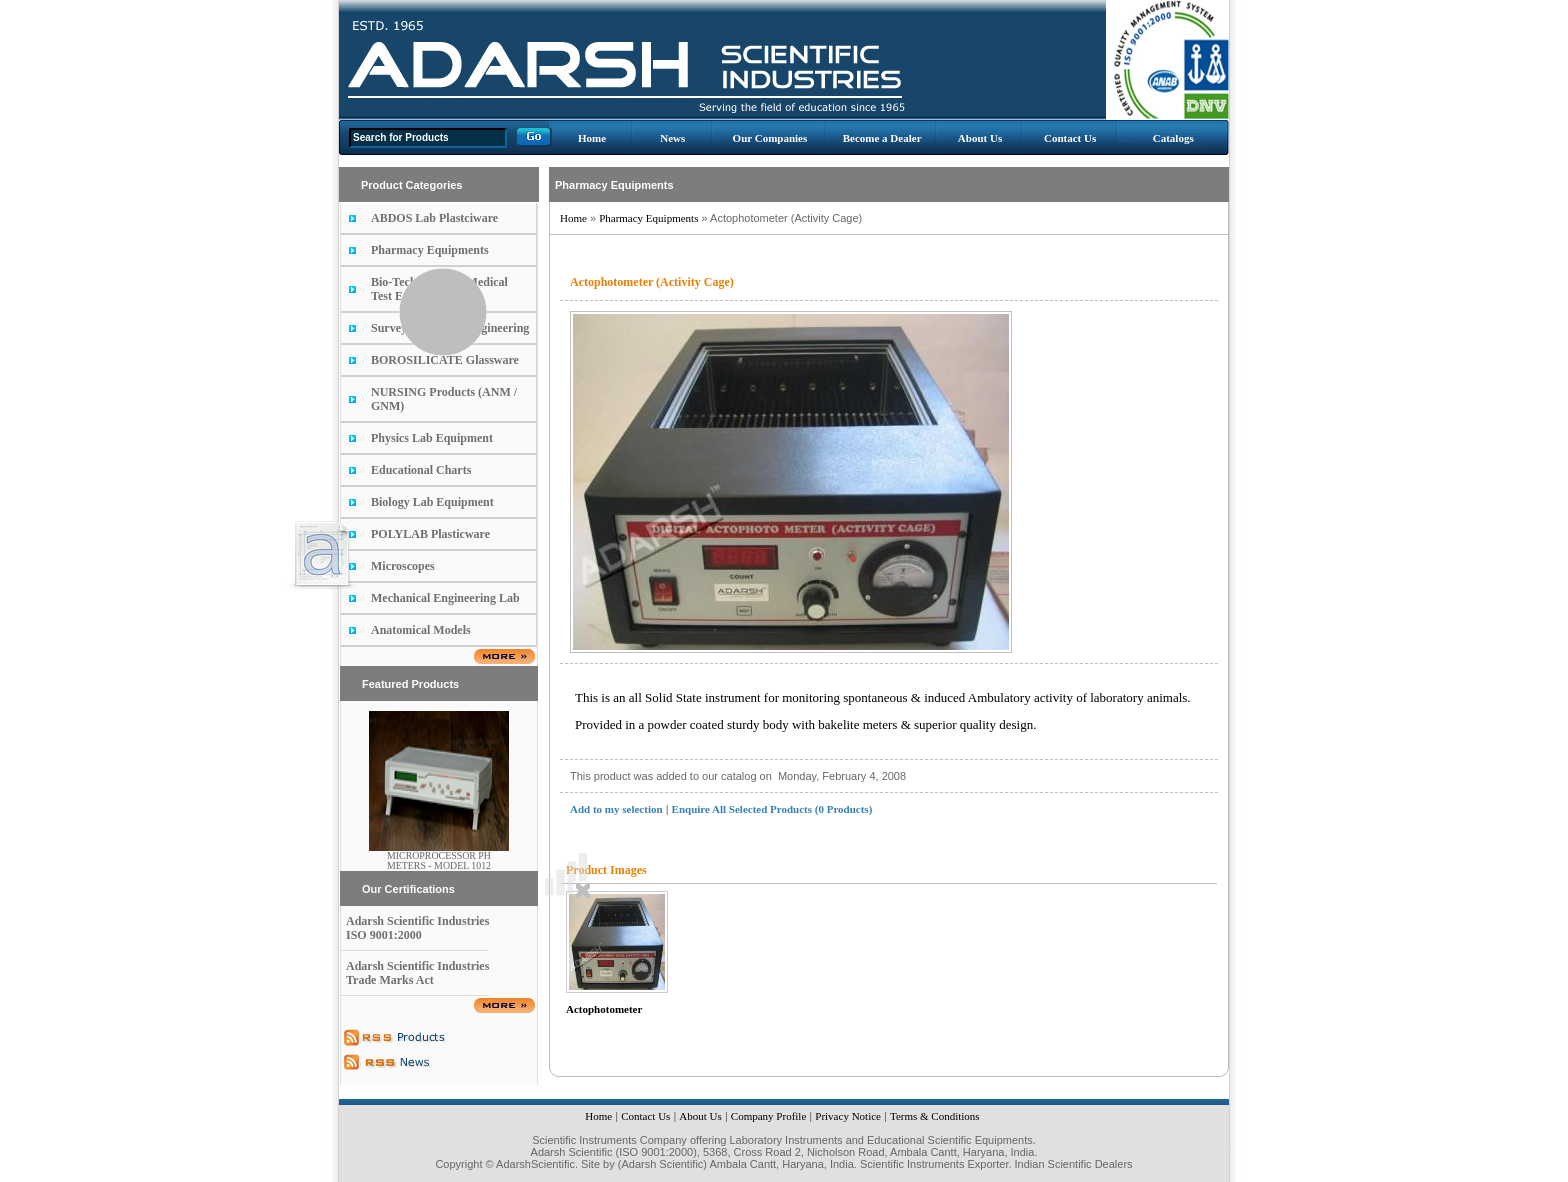  I want to click on start recording audio or video, so click(443, 312).